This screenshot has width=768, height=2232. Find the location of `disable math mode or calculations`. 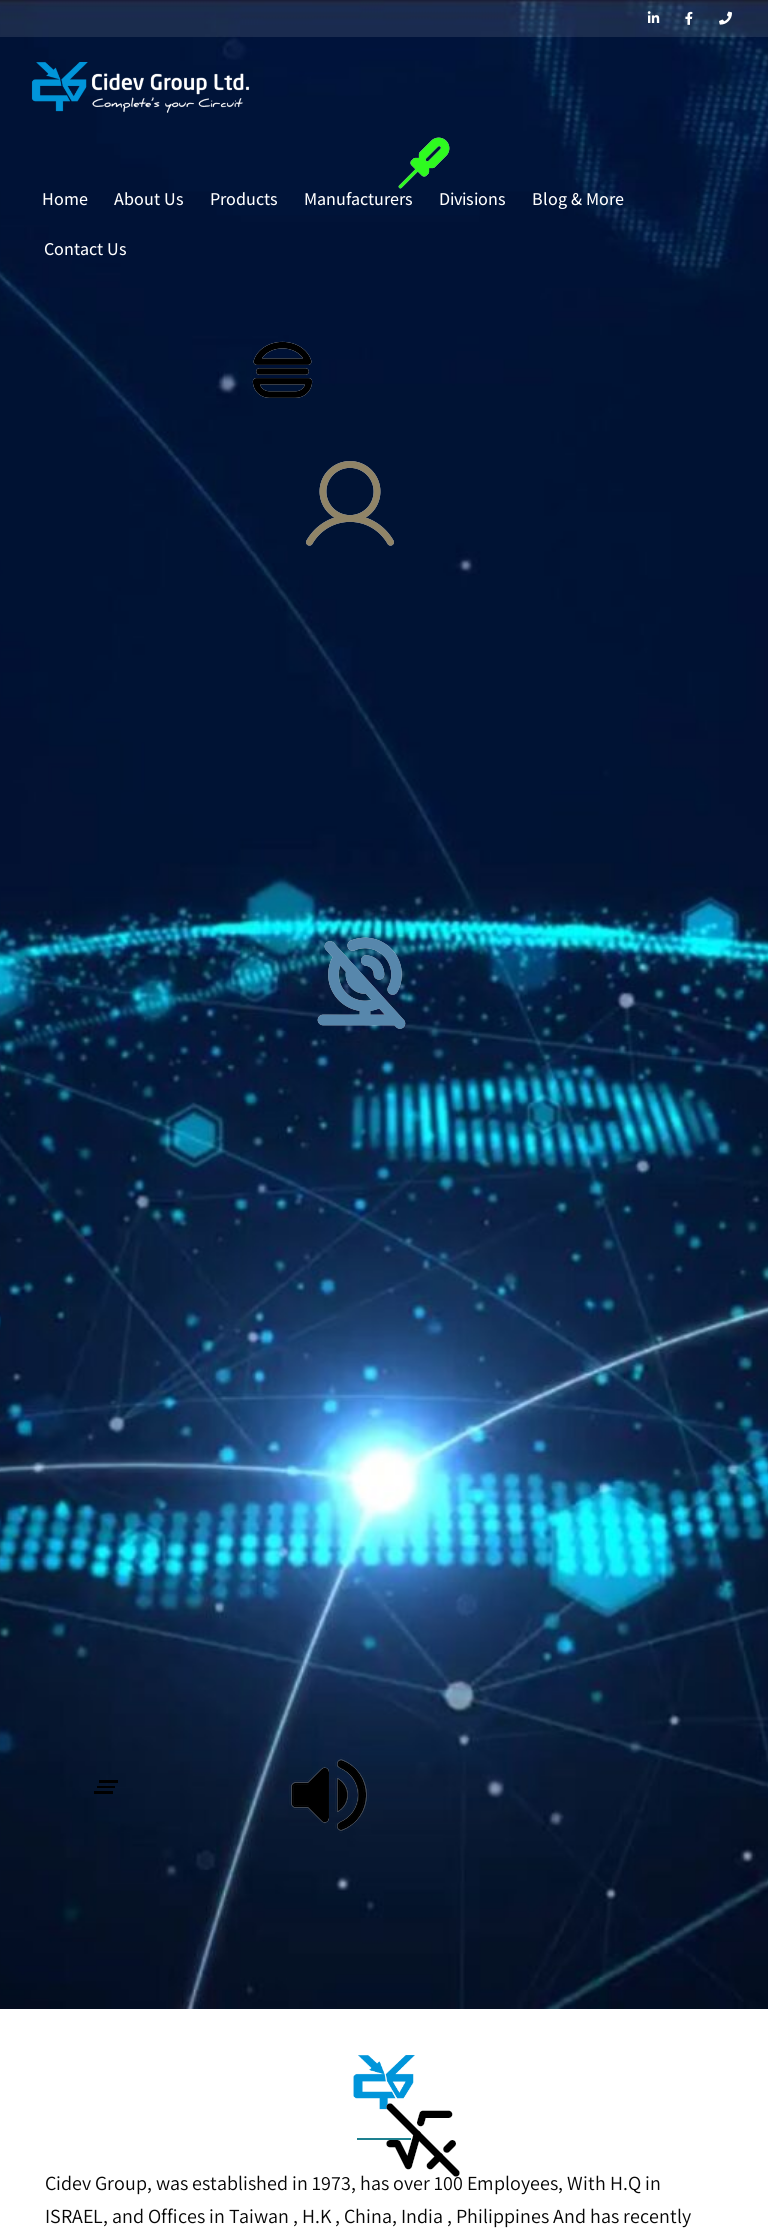

disable math mode or calculations is located at coordinates (423, 2140).